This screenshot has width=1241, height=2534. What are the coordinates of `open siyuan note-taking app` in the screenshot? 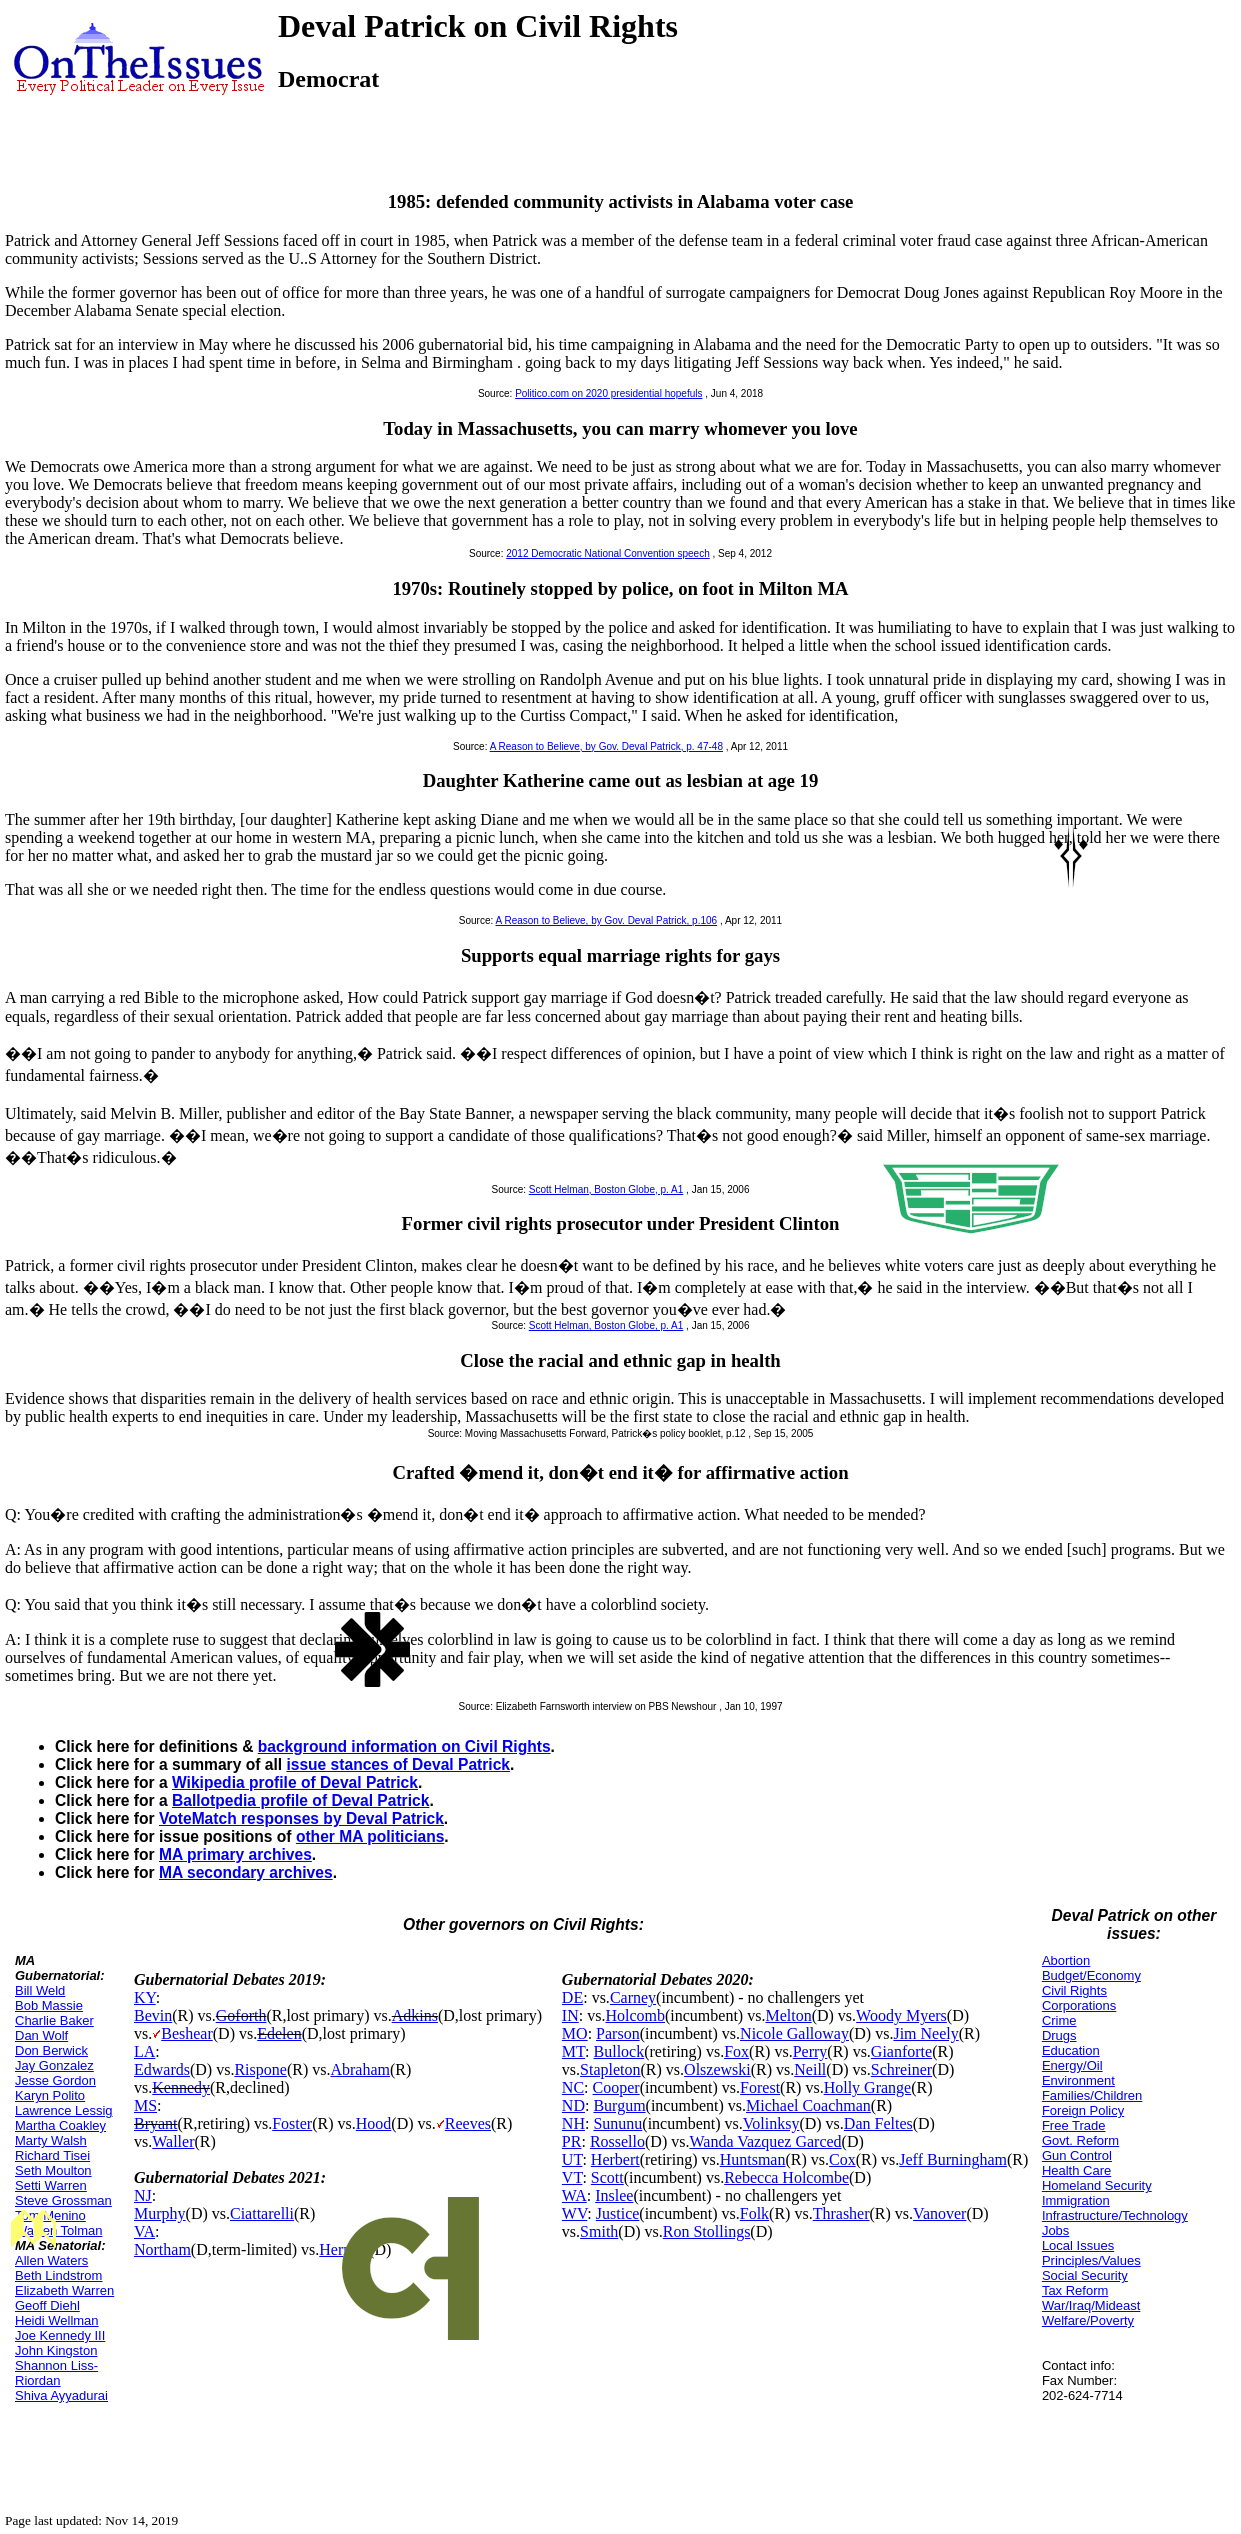 It's located at (33, 2228).